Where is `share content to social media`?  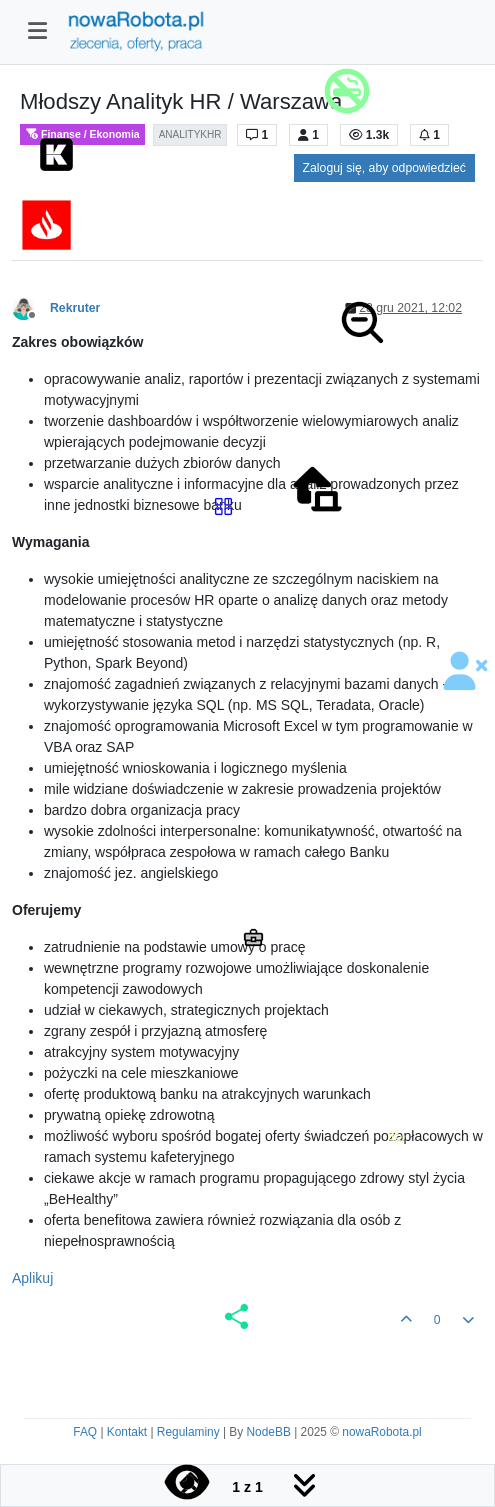 share content to social media is located at coordinates (236, 1316).